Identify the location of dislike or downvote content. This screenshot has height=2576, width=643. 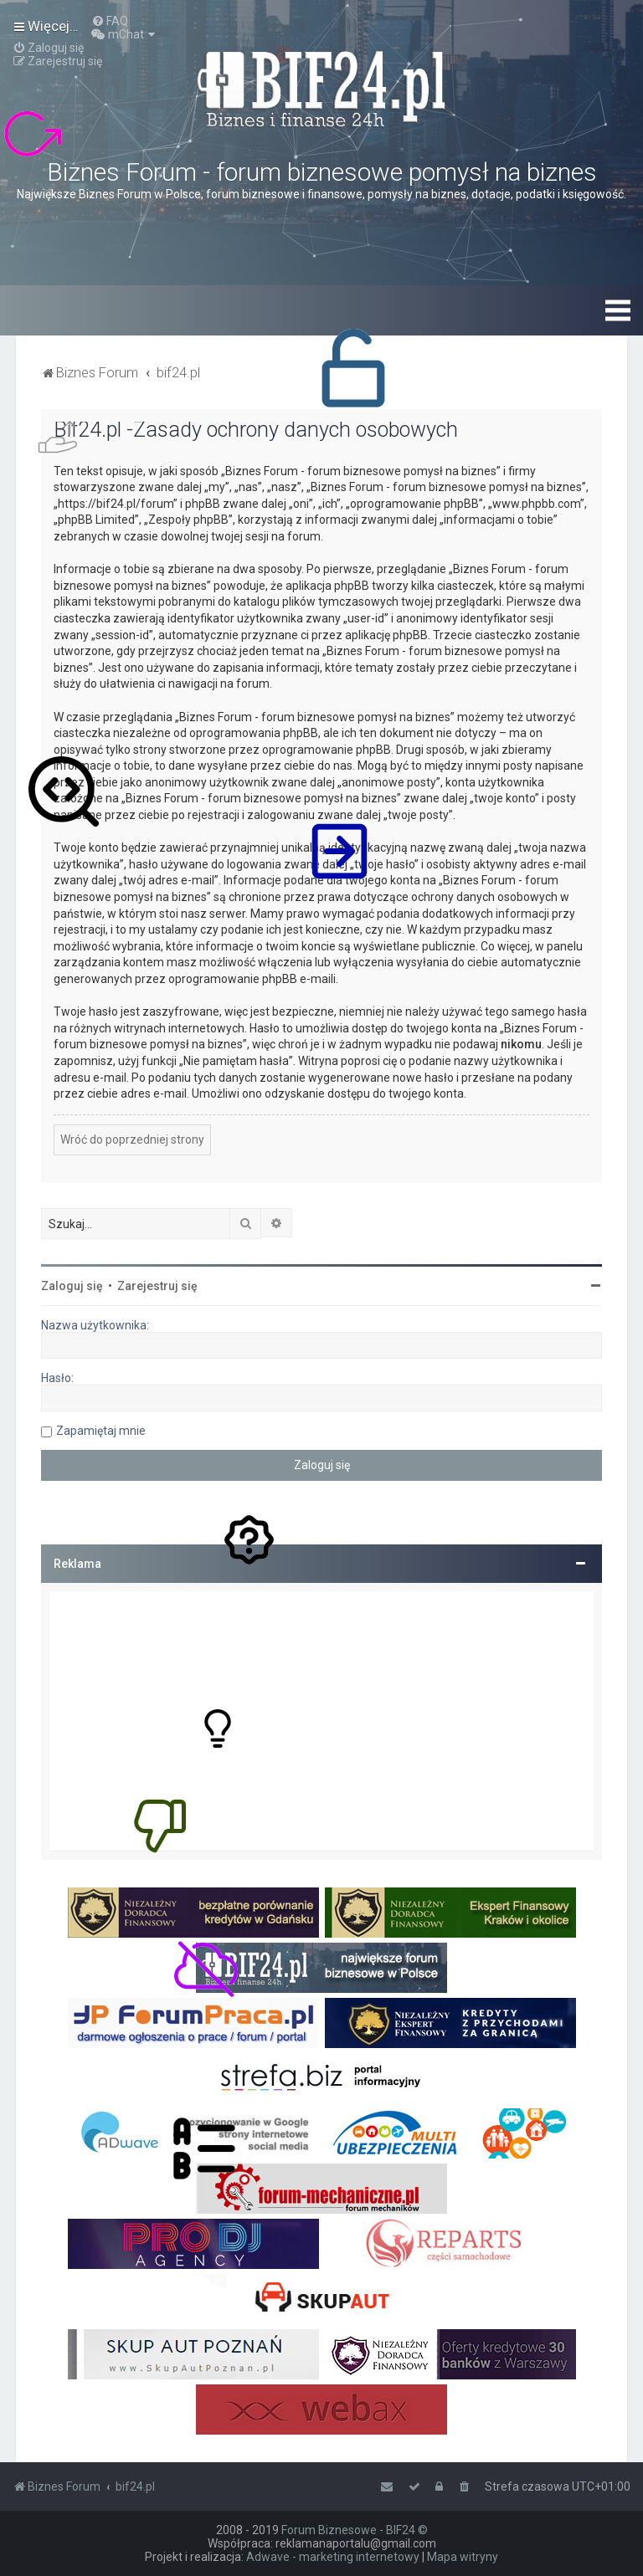
(161, 1825).